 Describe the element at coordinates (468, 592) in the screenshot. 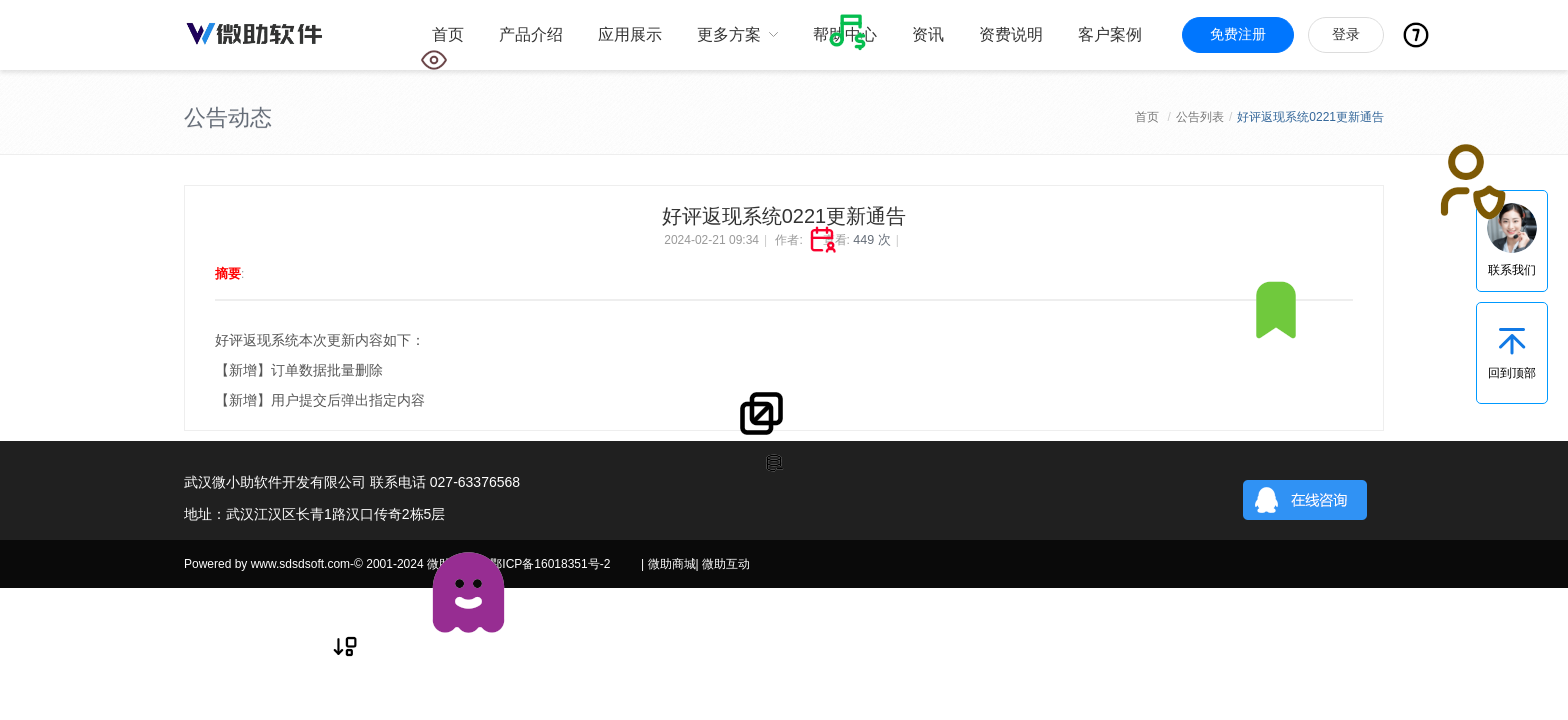

I see `toggle incognito or ghost mode` at that location.